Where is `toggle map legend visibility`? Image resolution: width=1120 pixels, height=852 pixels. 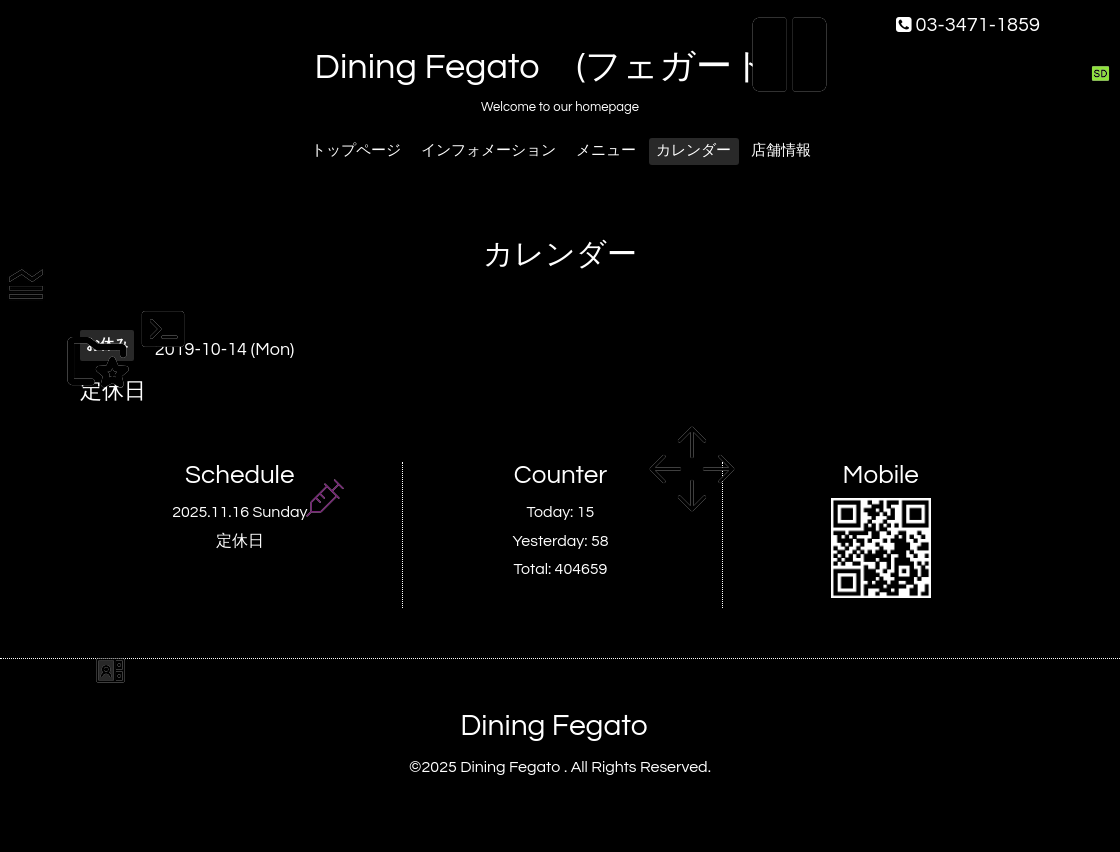
toggle map legend visibility is located at coordinates (26, 284).